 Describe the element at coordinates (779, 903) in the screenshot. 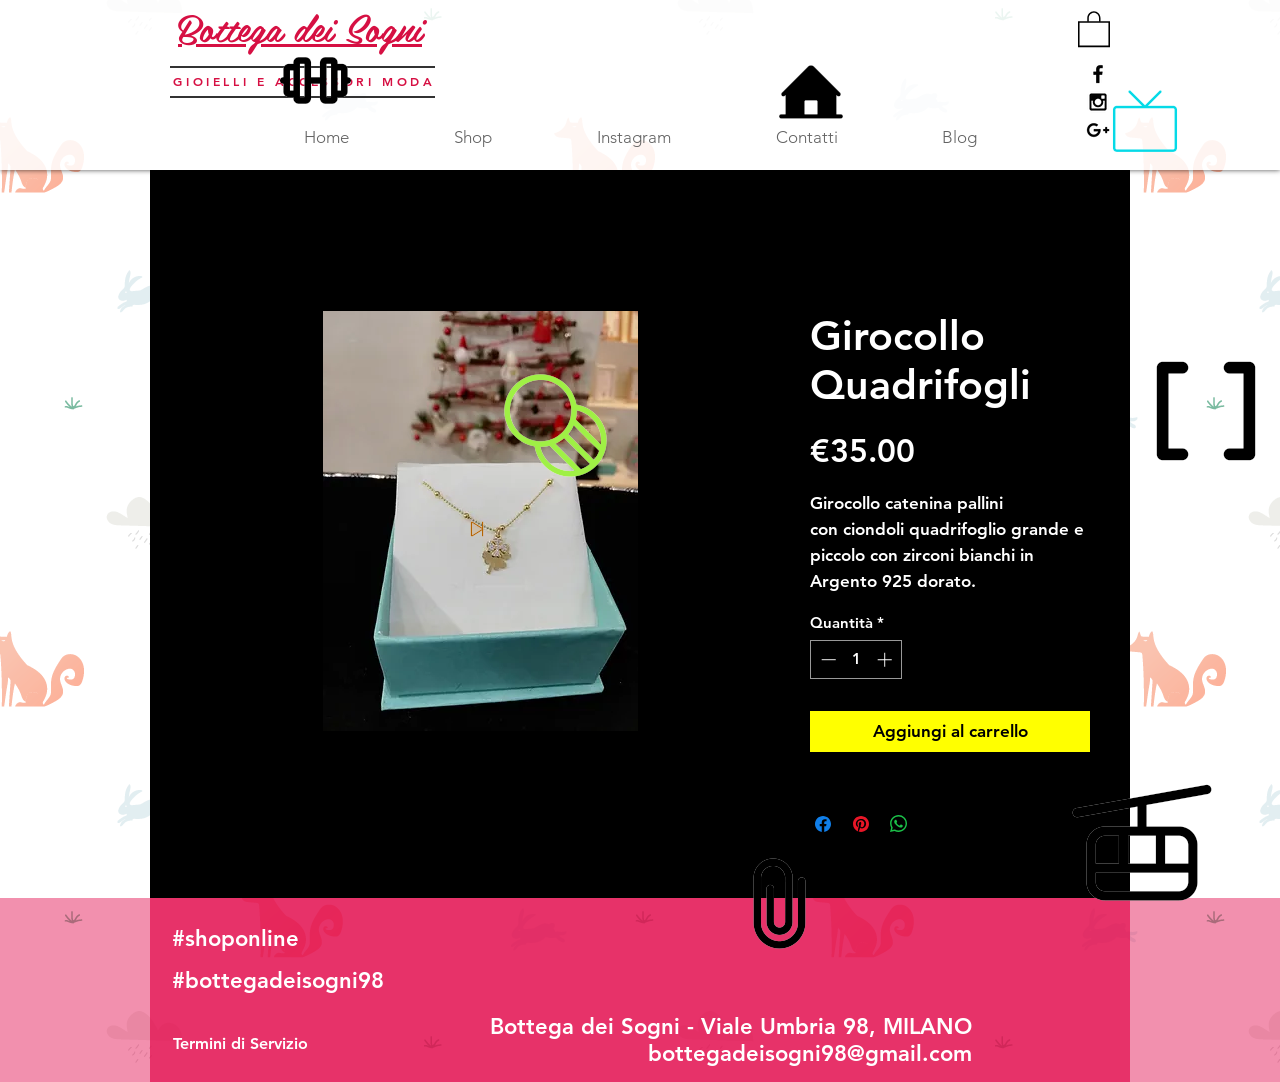

I see `attach a file to your message` at that location.